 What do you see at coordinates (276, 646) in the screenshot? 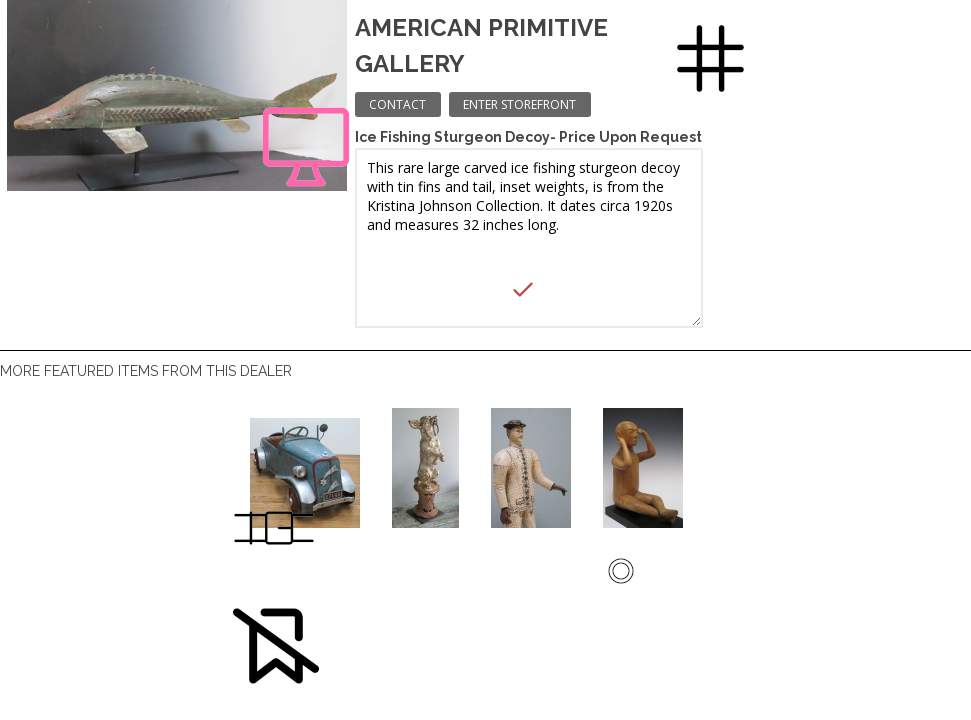
I see `remove bookmark from saved items` at bounding box center [276, 646].